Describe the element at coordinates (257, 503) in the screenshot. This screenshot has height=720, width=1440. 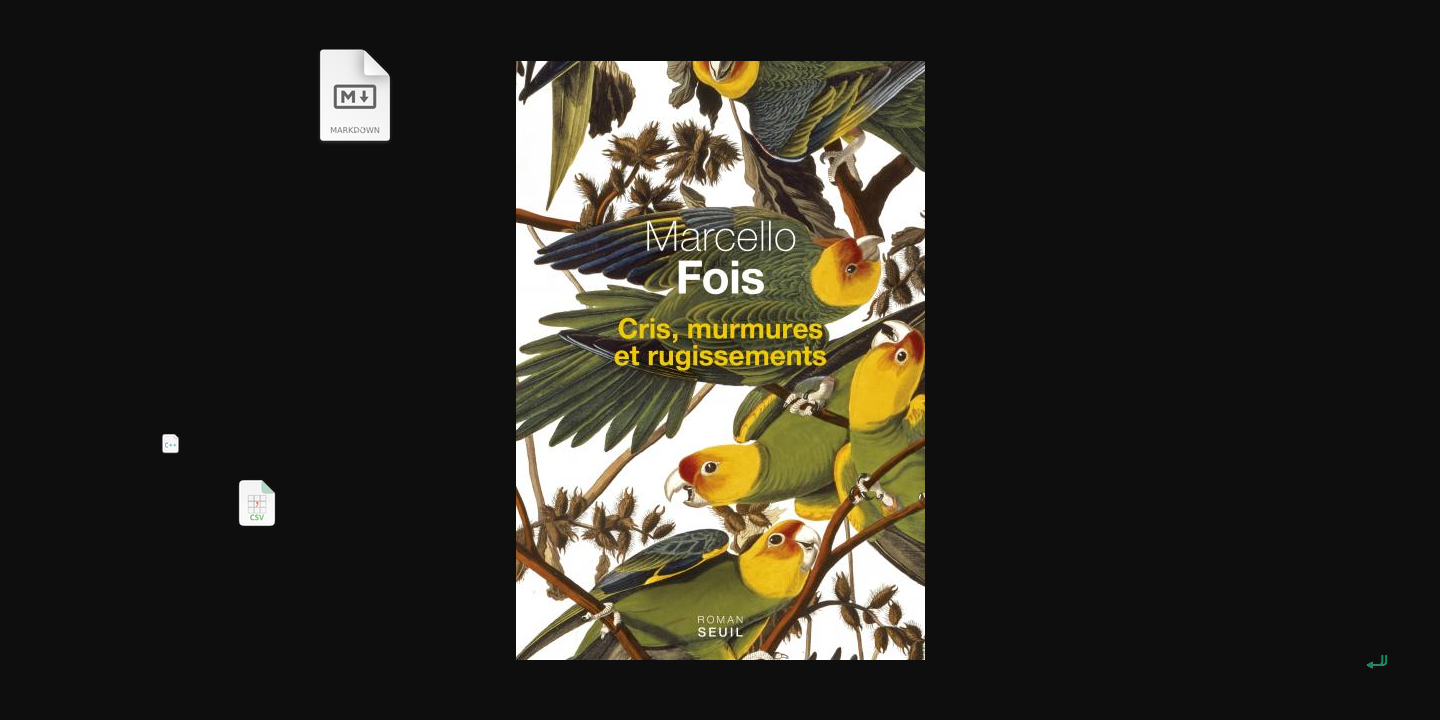
I see `open a CSV spreadsheet file` at that location.